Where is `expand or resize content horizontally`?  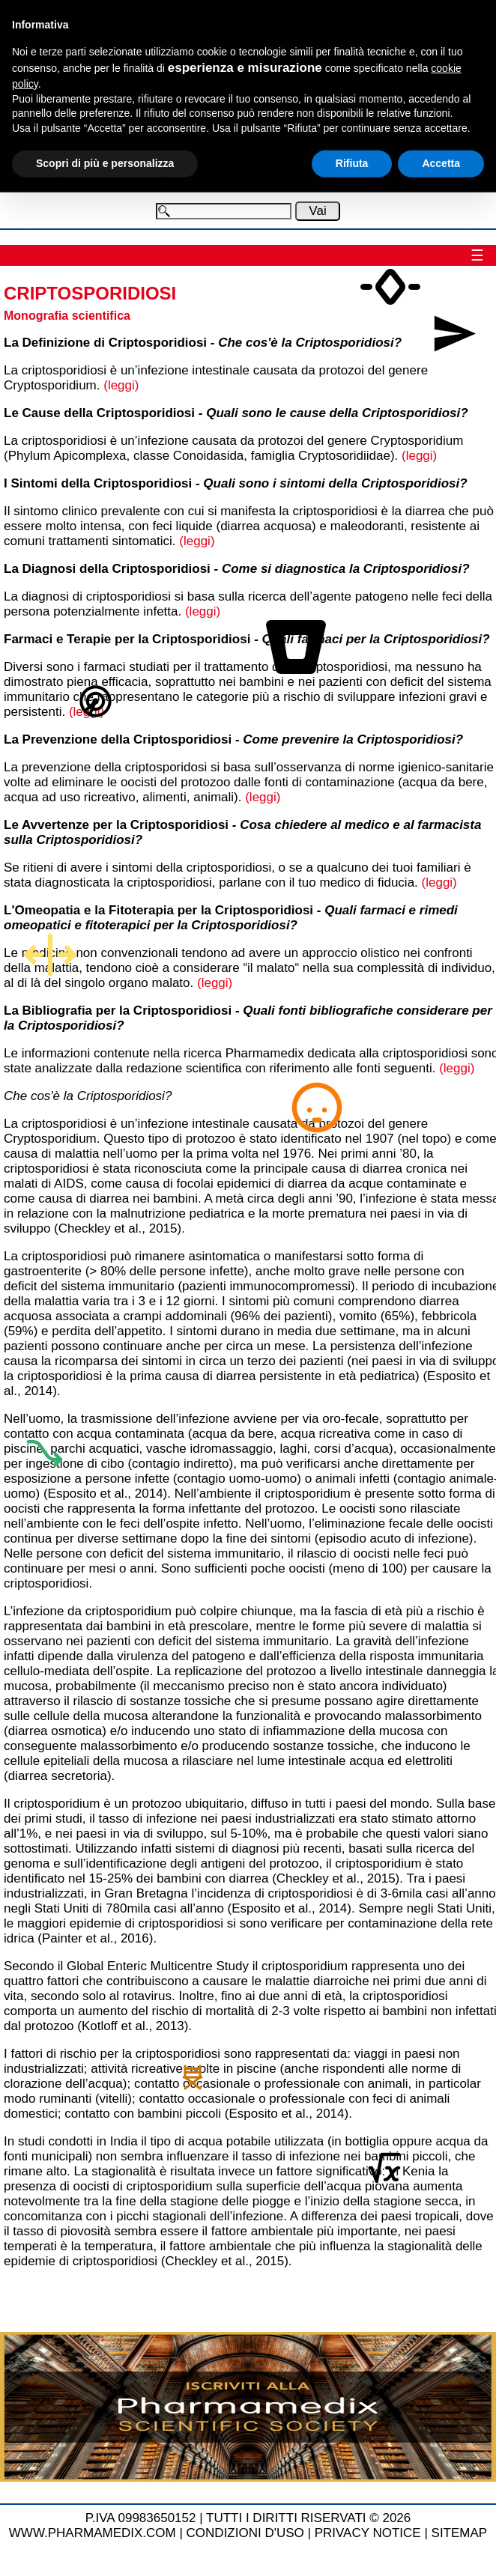
expand or resize content horizontally is located at coordinates (50, 955).